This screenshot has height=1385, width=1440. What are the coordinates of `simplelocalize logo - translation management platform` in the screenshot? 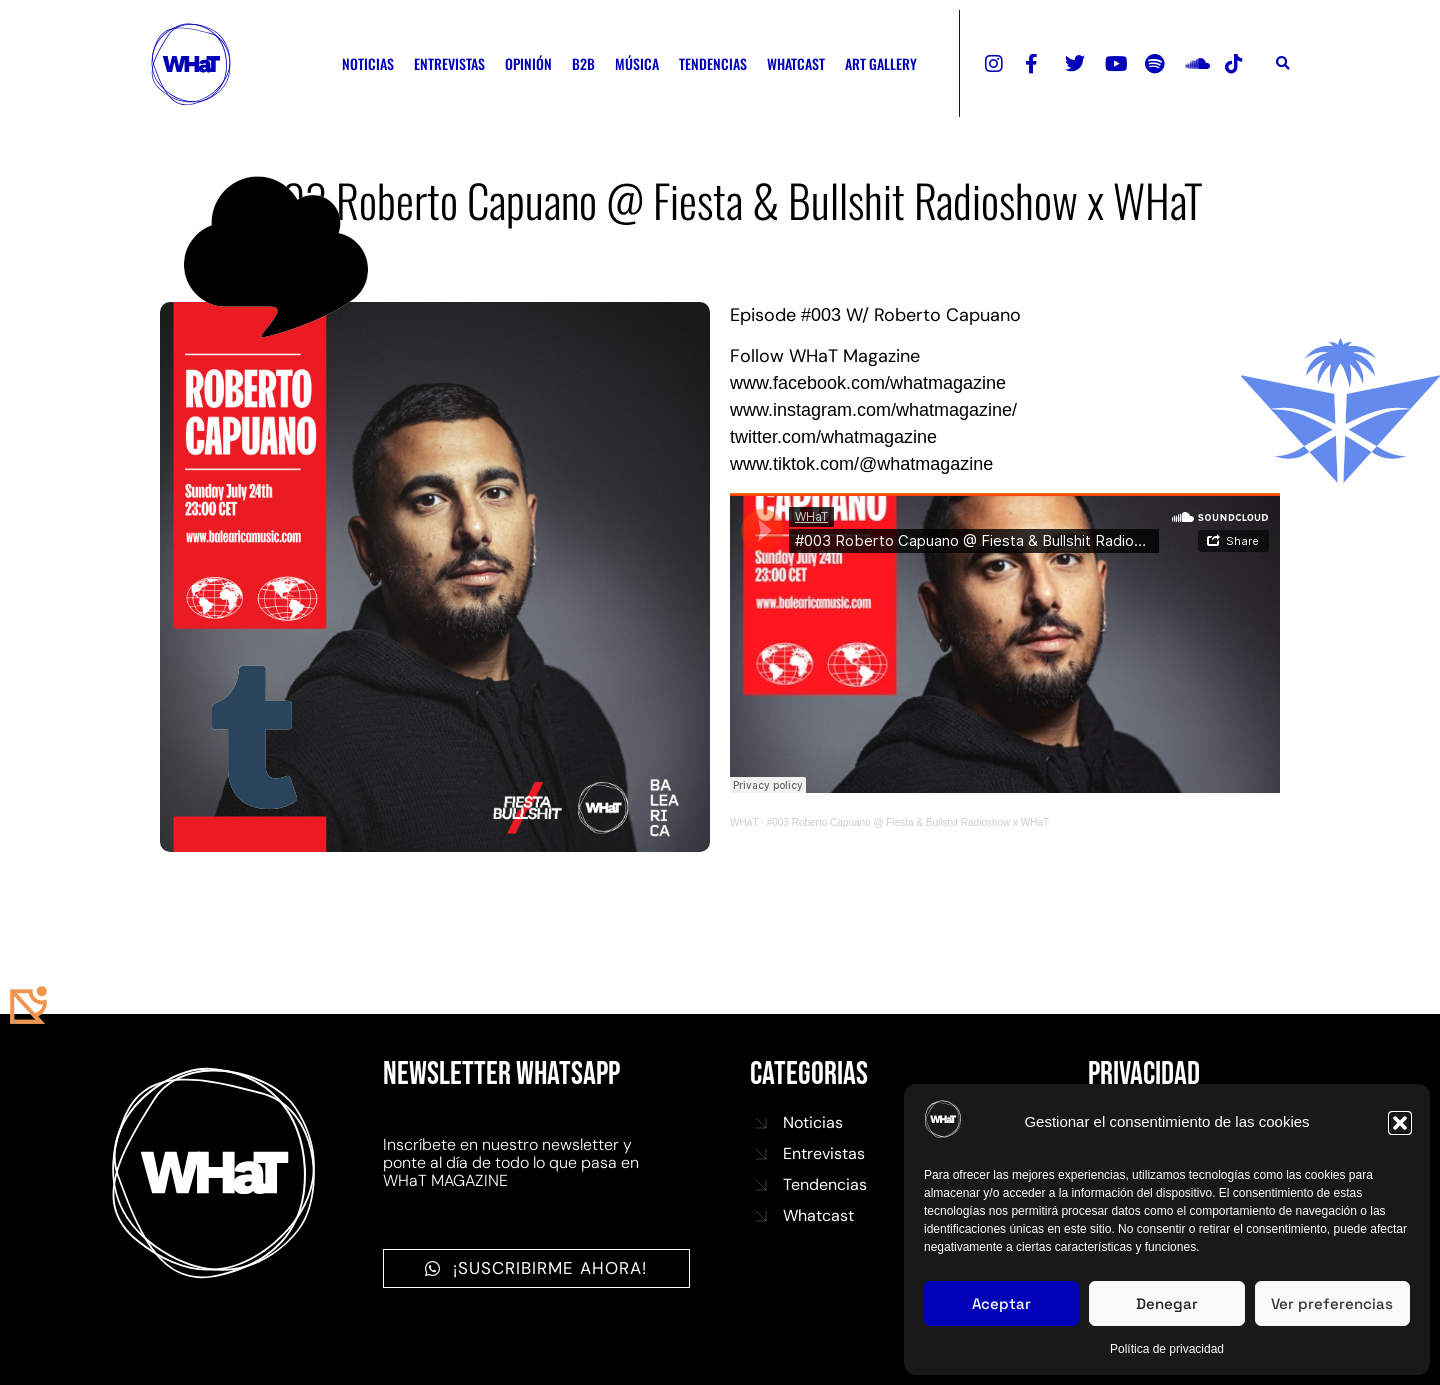 It's located at (276, 257).